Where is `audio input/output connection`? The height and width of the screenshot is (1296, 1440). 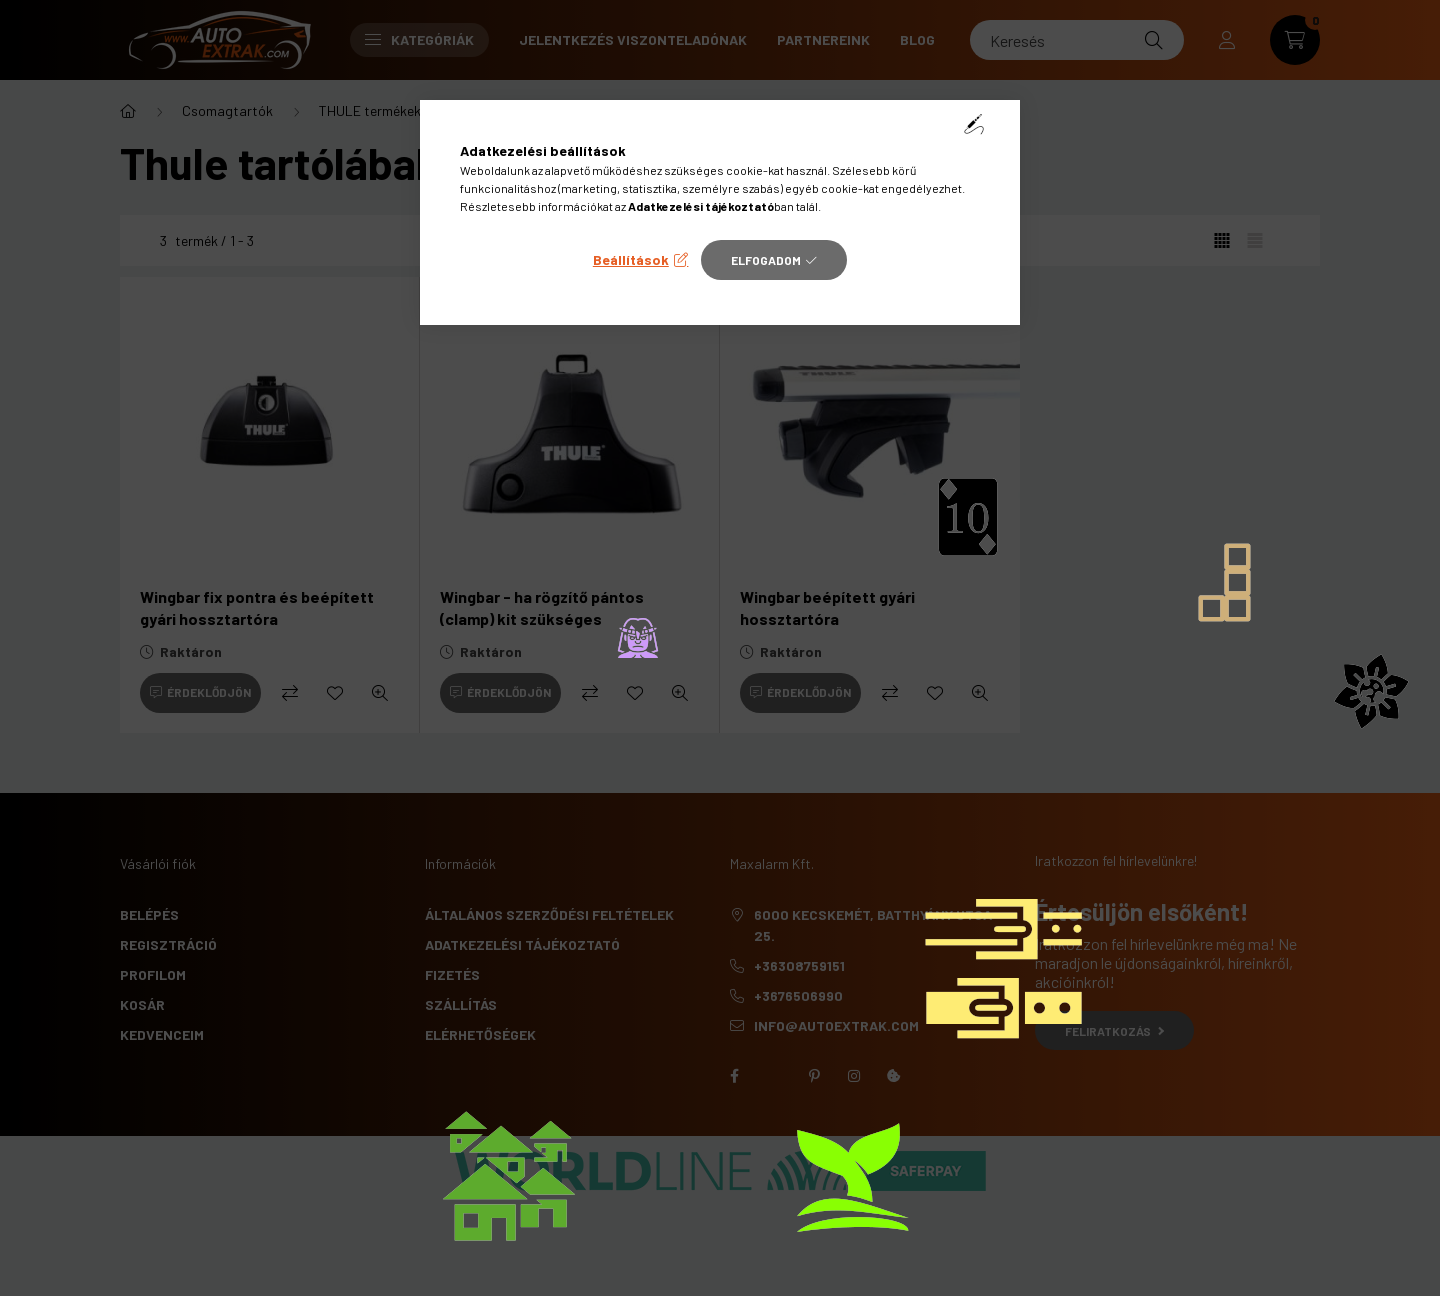 audio input/output connection is located at coordinates (974, 124).